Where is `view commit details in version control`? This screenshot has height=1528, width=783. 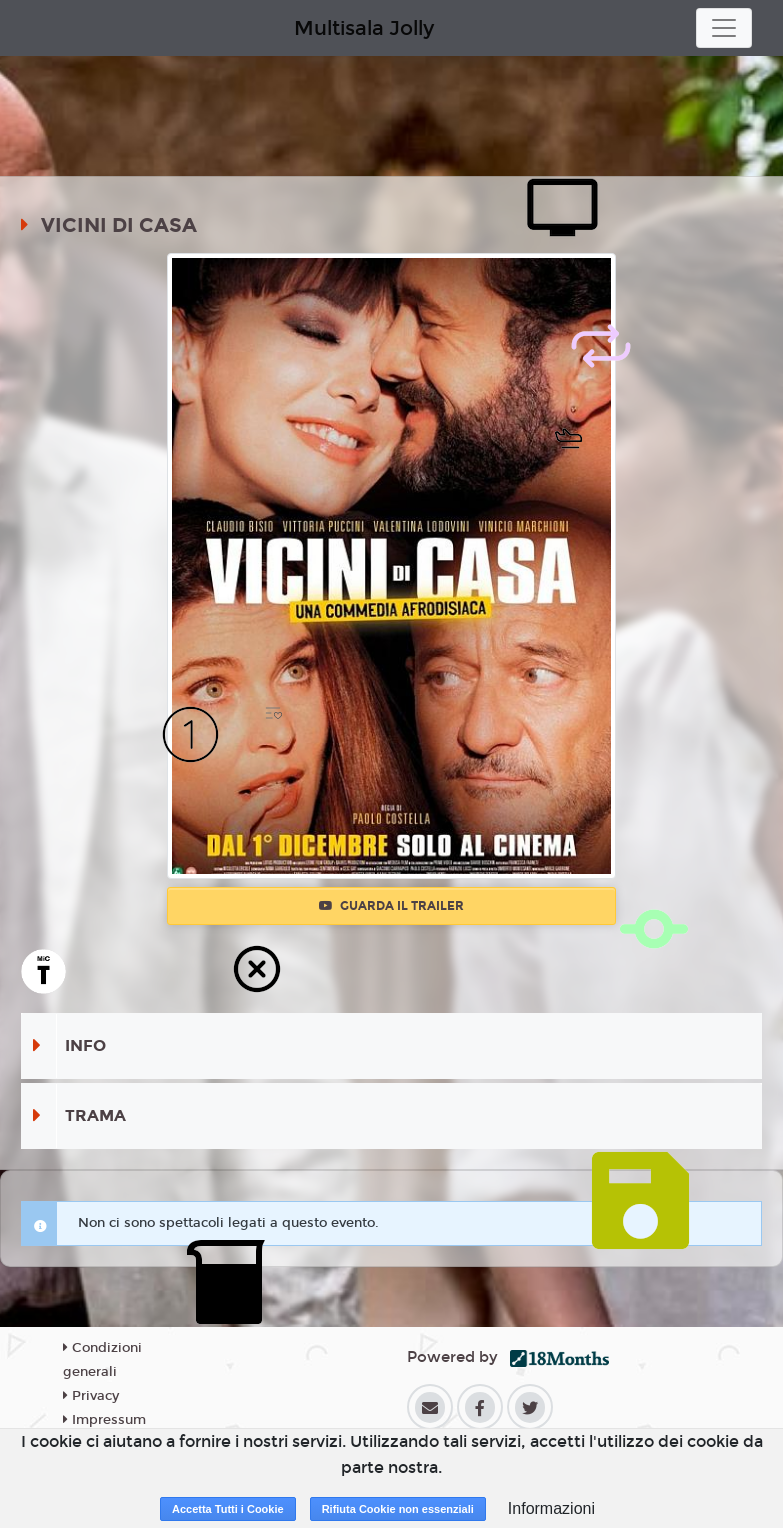
view commit details in version control is located at coordinates (654, 929).